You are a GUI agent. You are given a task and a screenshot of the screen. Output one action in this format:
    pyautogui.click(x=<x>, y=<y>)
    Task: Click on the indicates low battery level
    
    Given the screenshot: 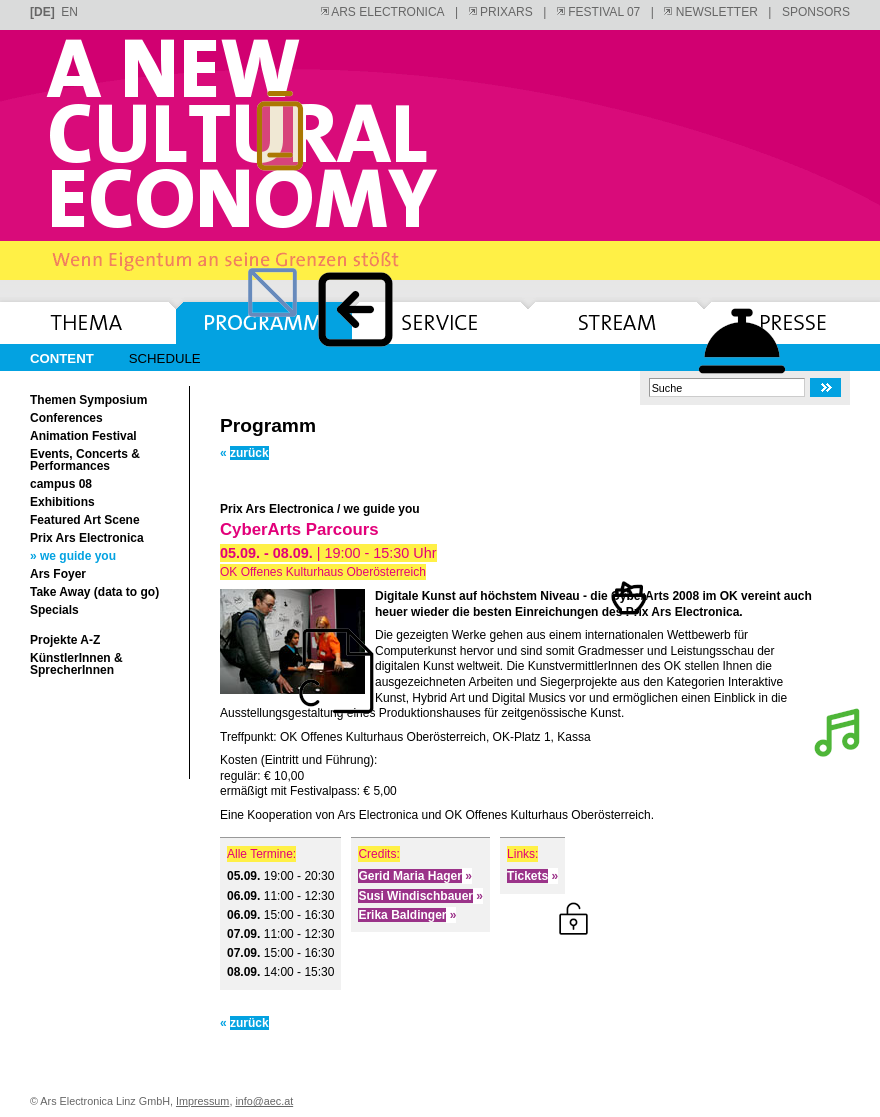 What is the action you would take?
    pyautogui.click(x=280, y=132)
    